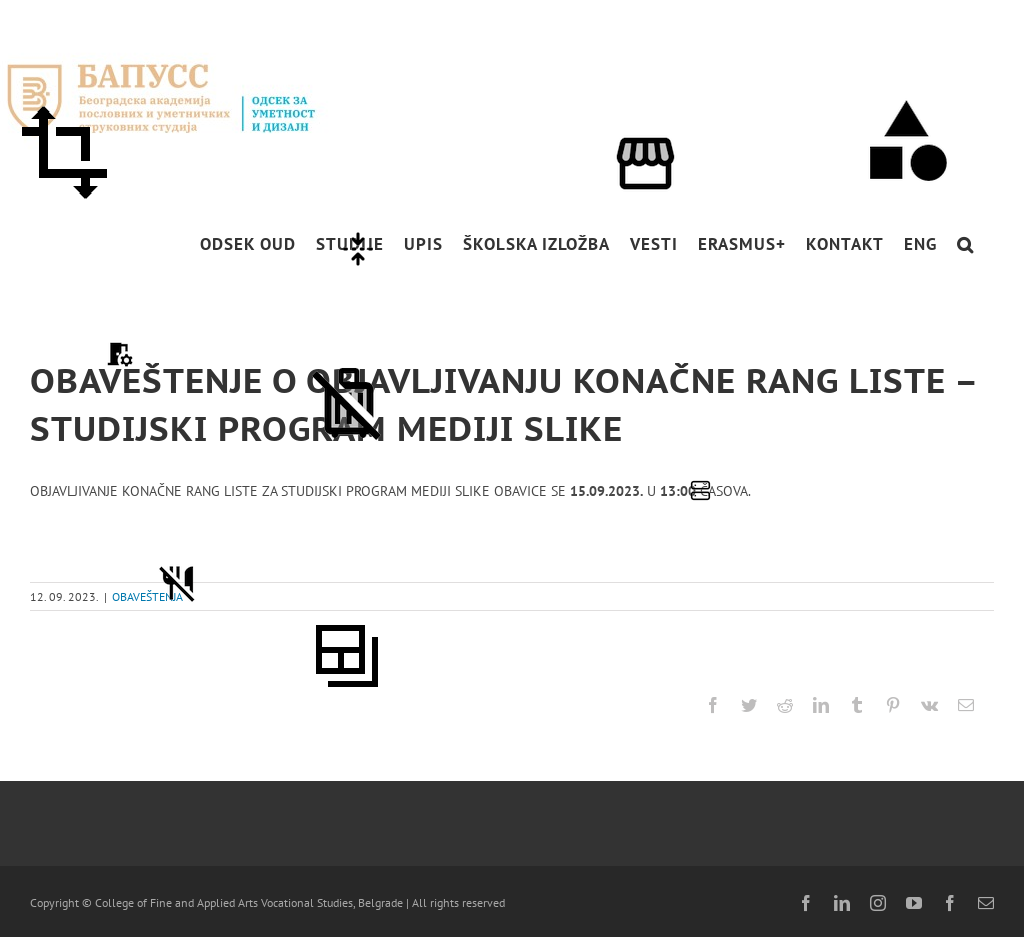  Describe the element at coordinates (358, 249) in the screenshot. I see `collapse or fold content section` at that location.